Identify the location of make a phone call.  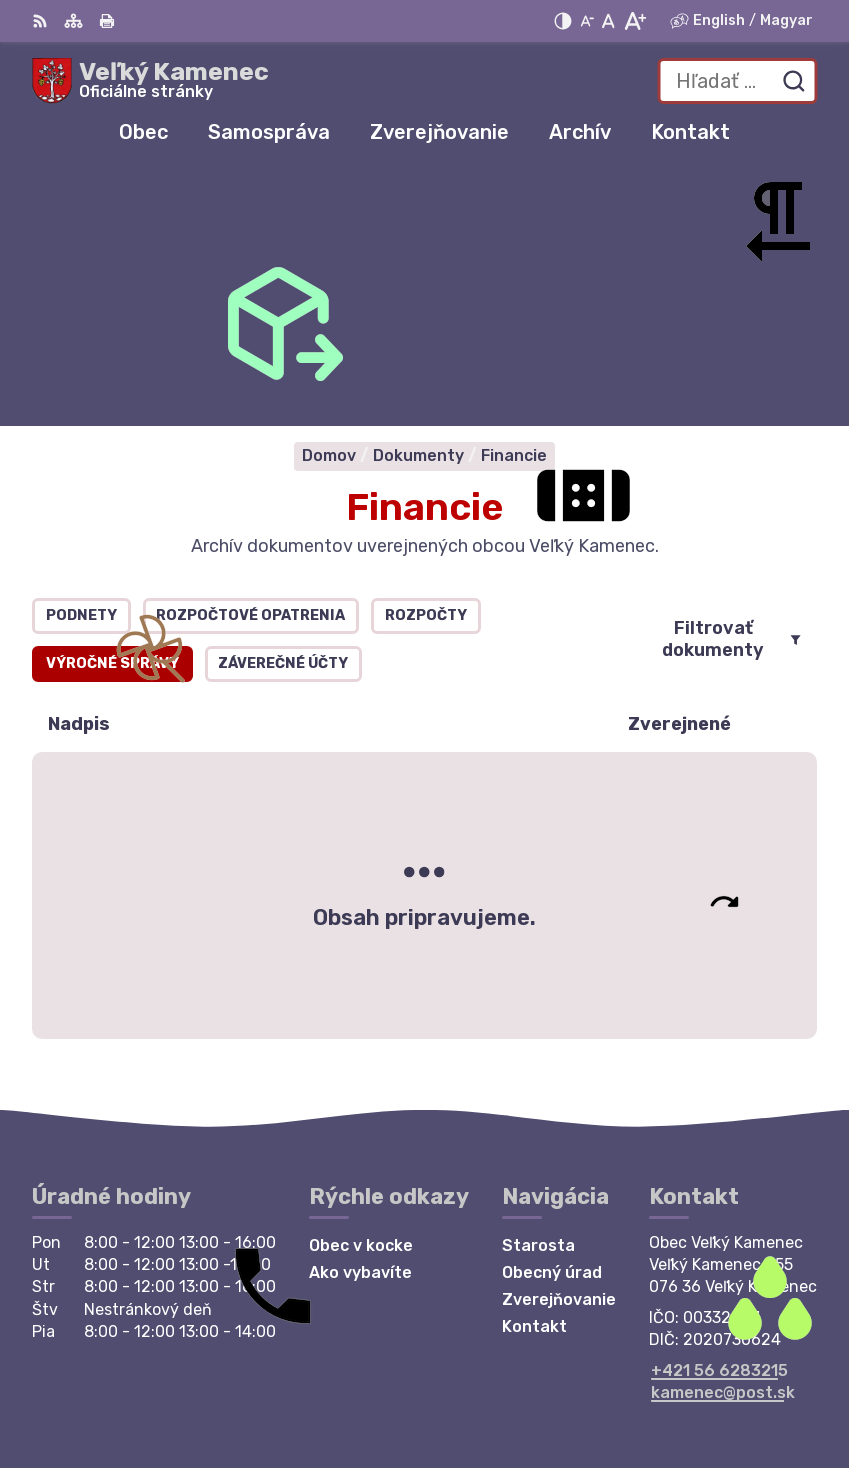
(273, 1286).